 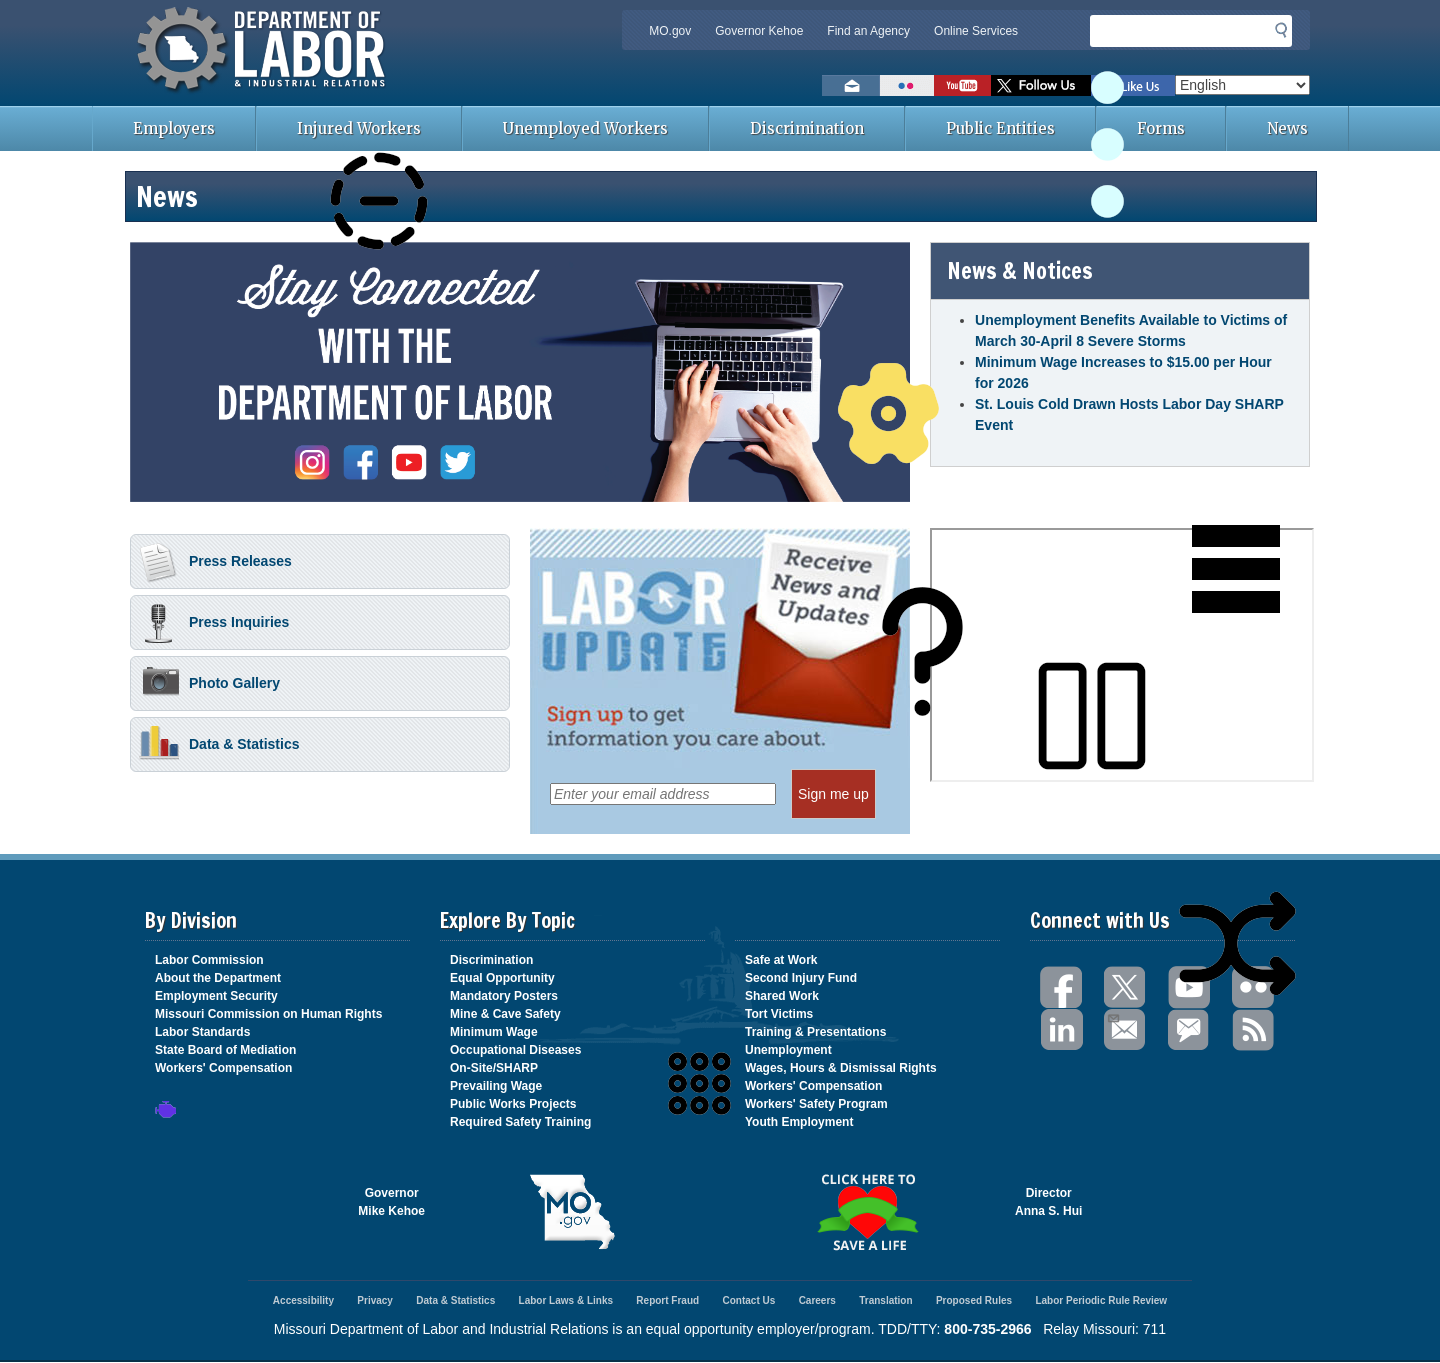 What do you see at coordinates (699, 1083) in the screenshot?
I see `open the dial pad` at bounding box center [699, 1083].